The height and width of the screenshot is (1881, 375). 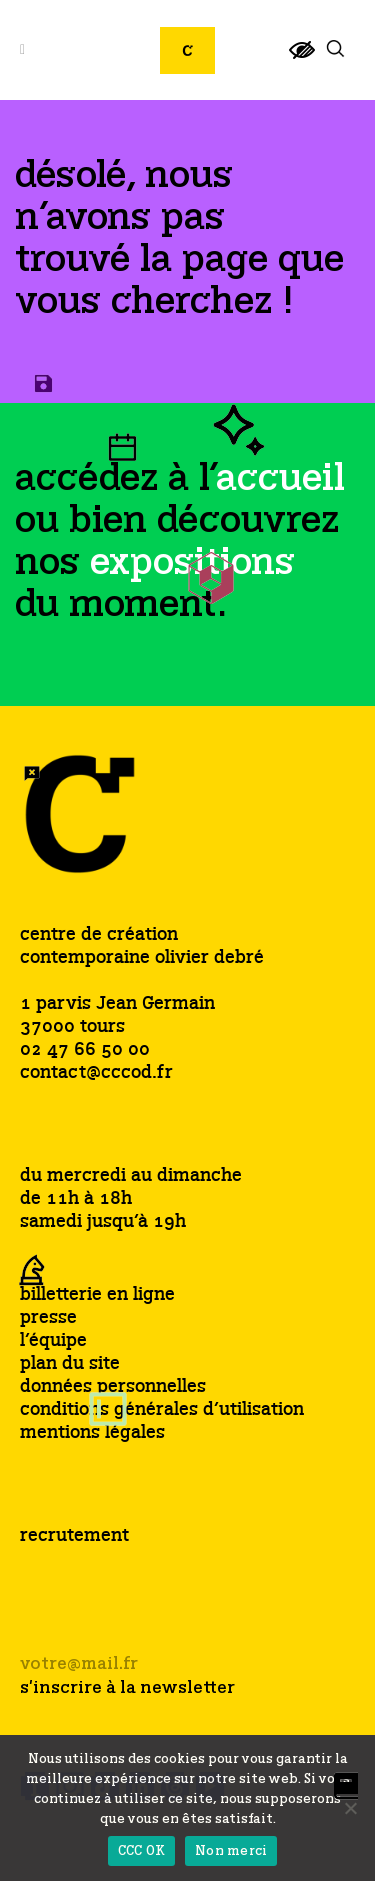 What do you see at coordinates (32, 773) in the screenshot?
I see `delete a conversation` at bounding box center [32, 773].